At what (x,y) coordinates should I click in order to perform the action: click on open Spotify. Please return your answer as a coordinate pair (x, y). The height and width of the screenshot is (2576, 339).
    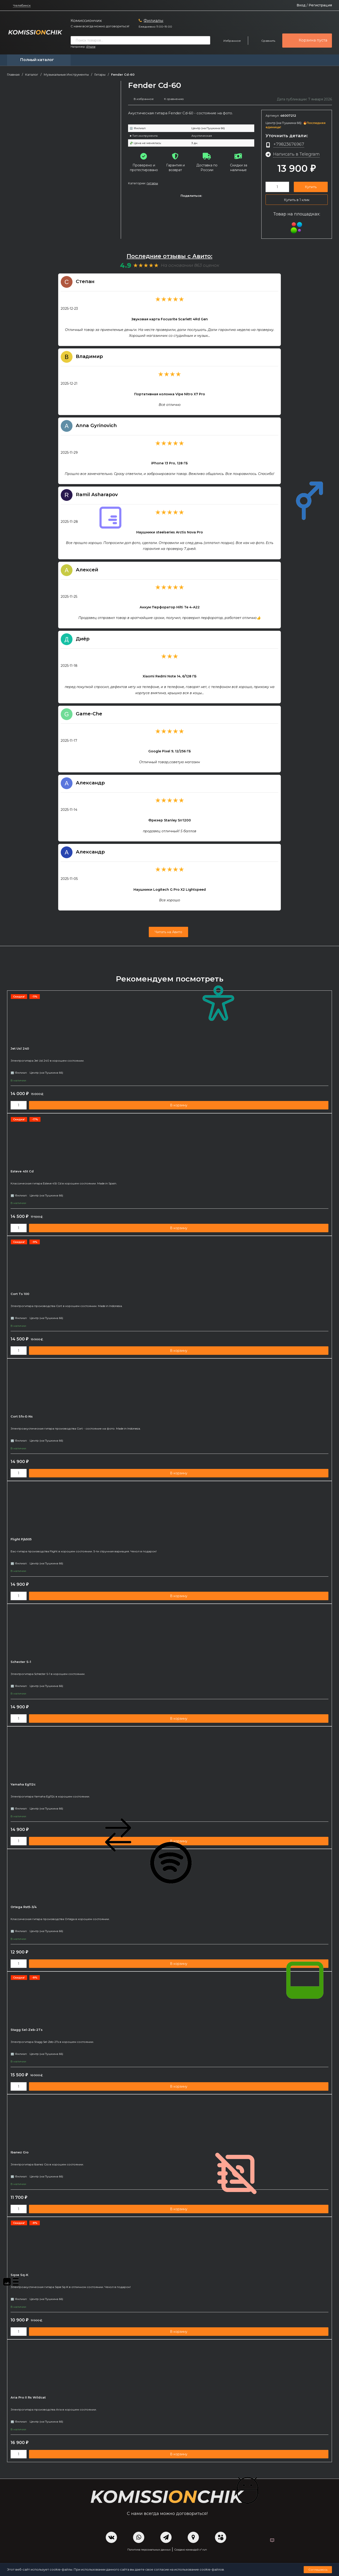
    Looking at the image, I should click on (171, 1863).